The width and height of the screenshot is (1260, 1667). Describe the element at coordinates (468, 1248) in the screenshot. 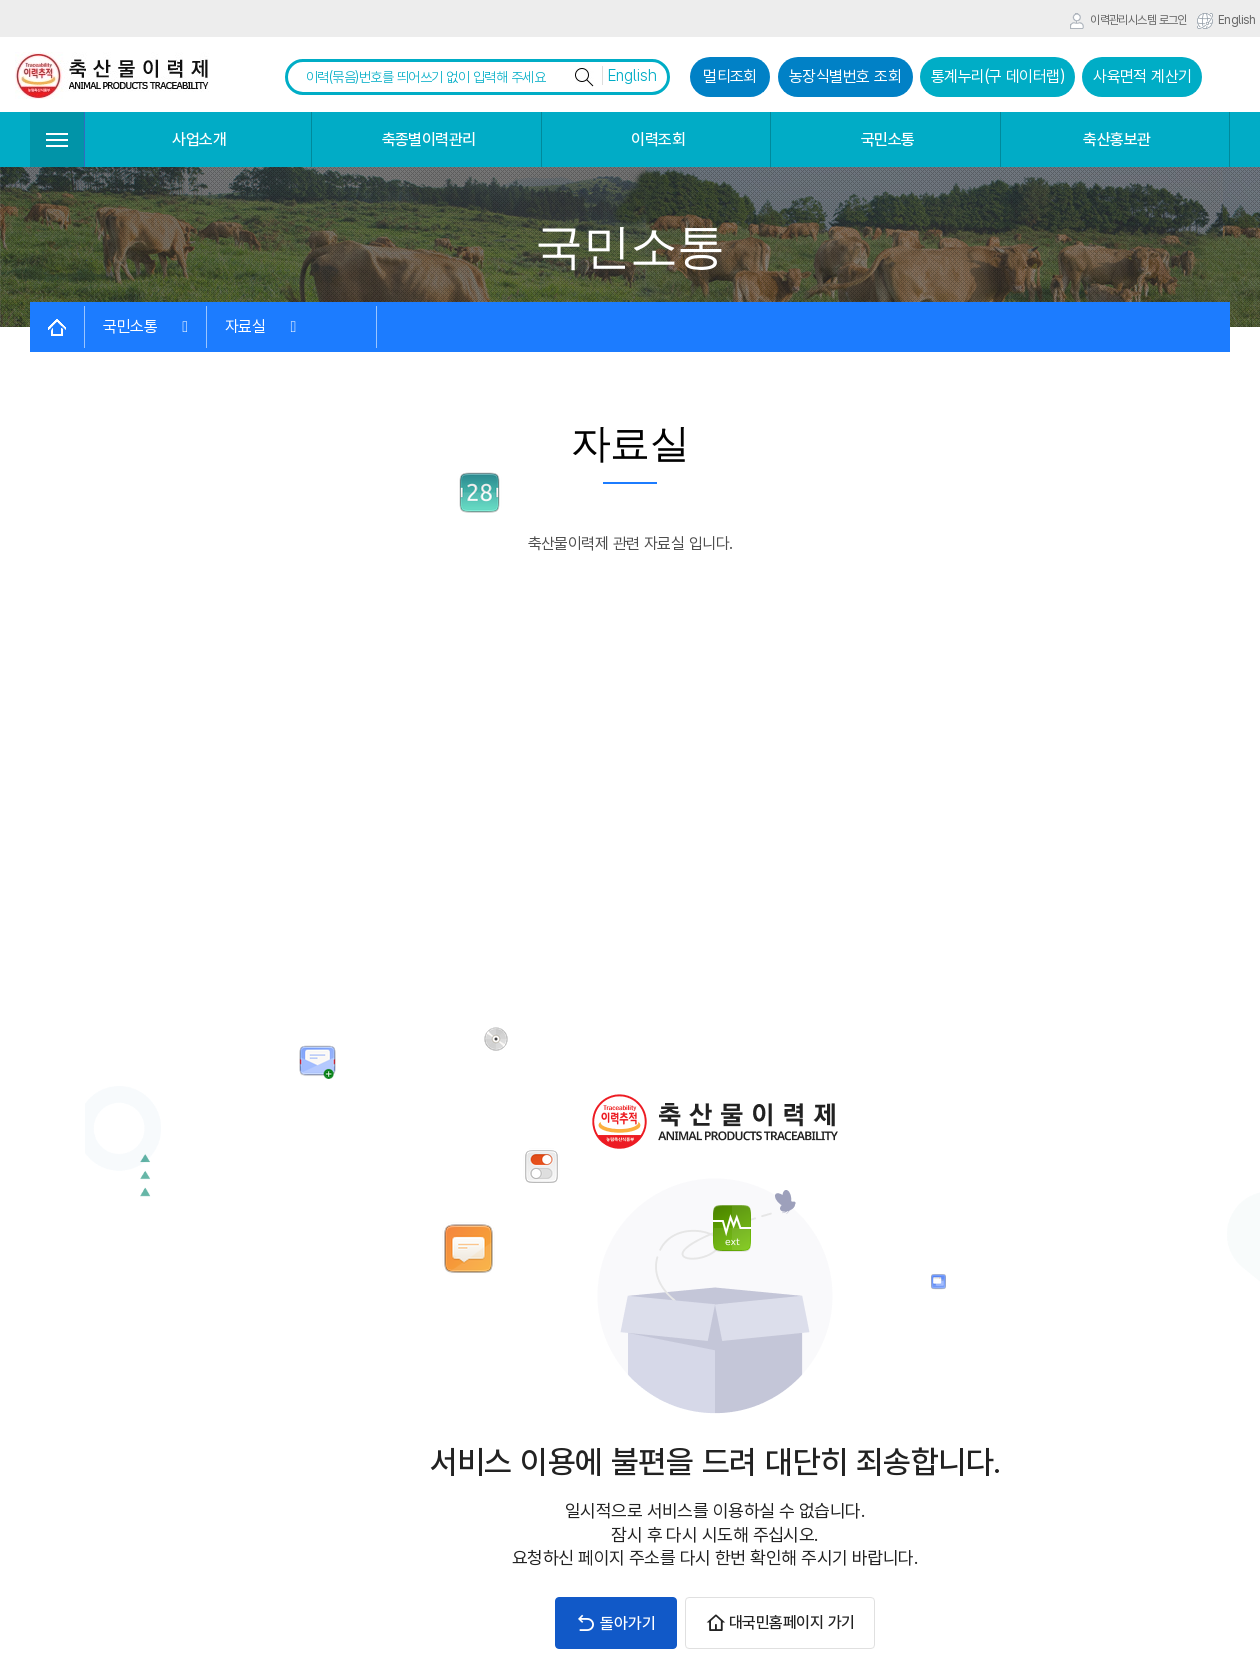

I see `open chatty messaging app` at that location.